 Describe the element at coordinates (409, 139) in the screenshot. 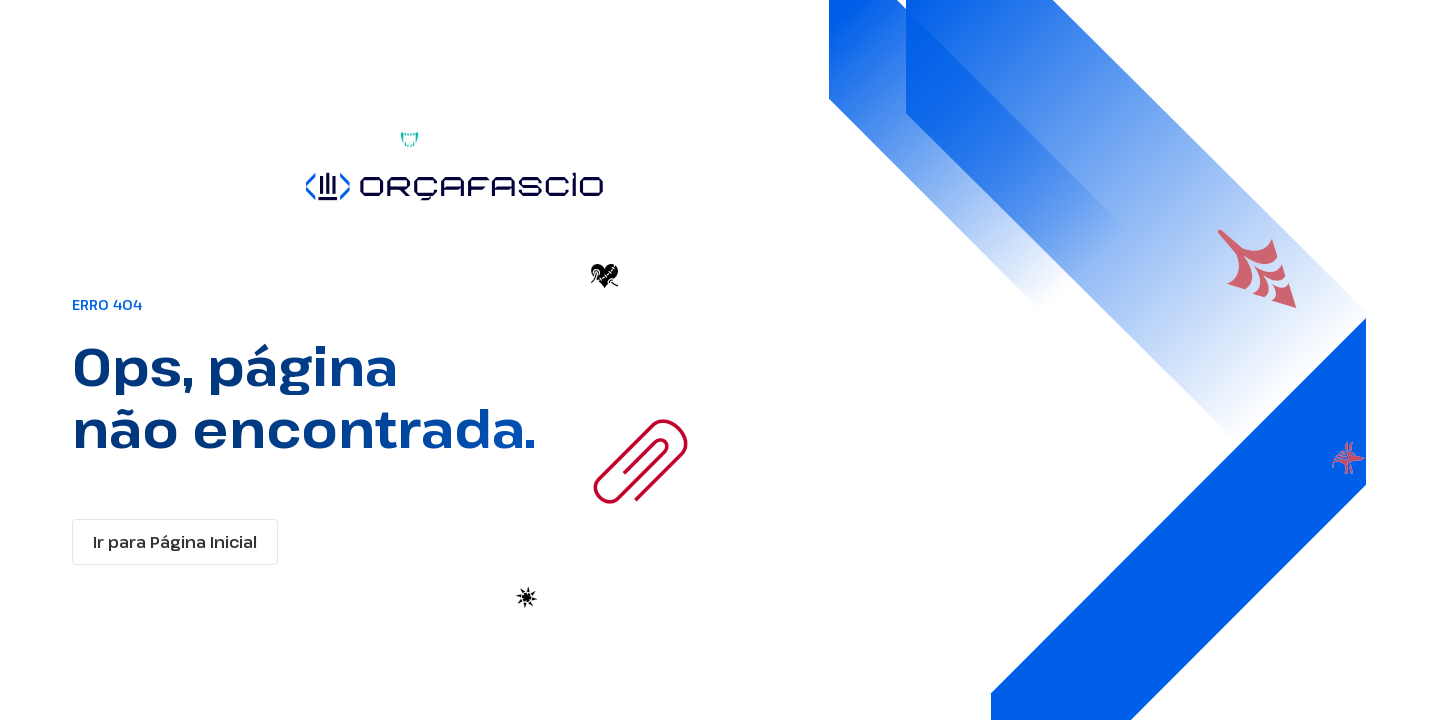

I see `select vampire or monster character type` at that location.